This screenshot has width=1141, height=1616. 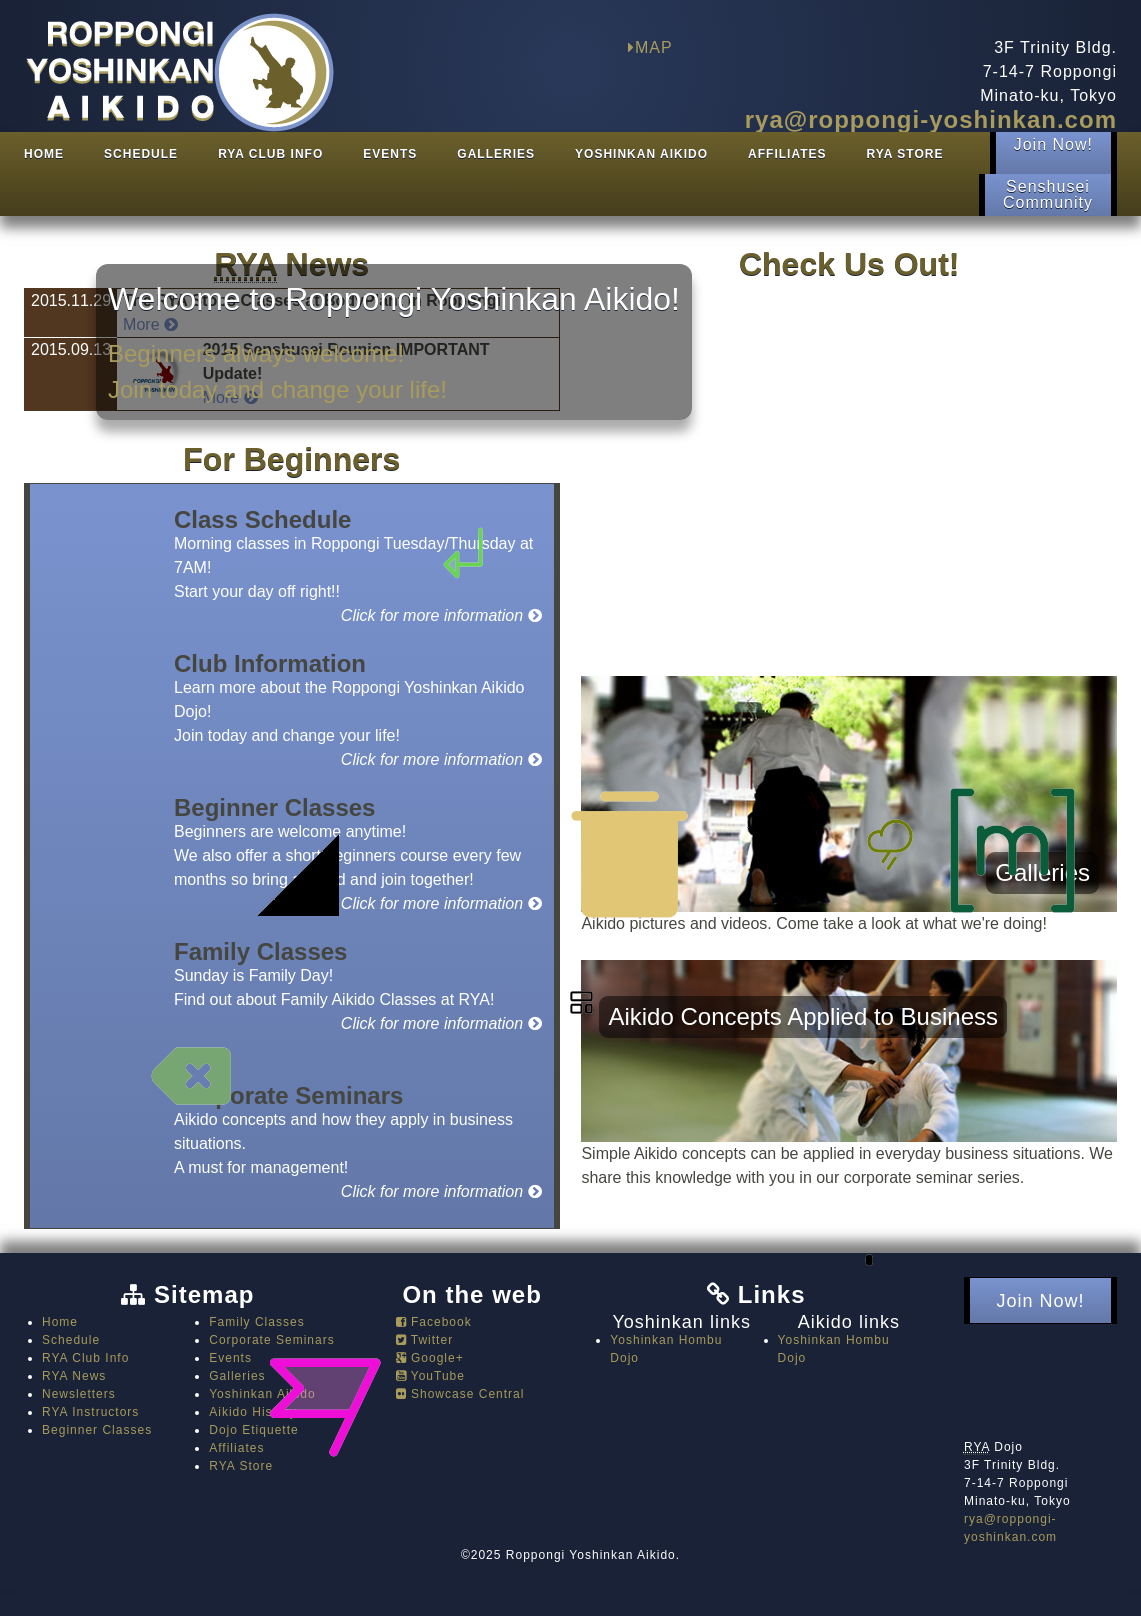 I want to click on return to previous line or entry, so click(x=465, y=553).